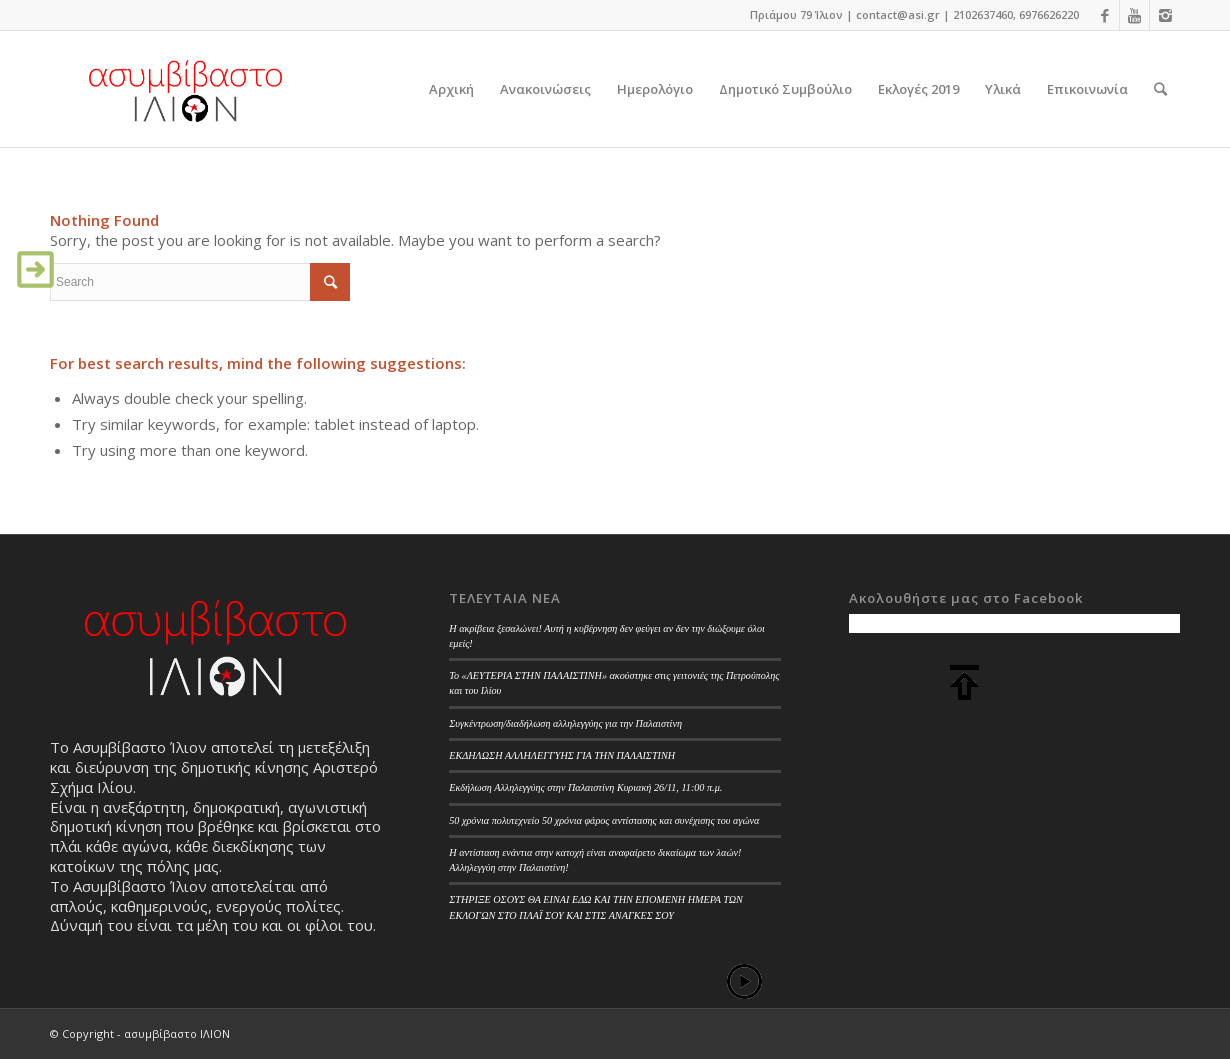 The image size is (1230, 1059). I want to click on play media or video content, so click(744, 981).